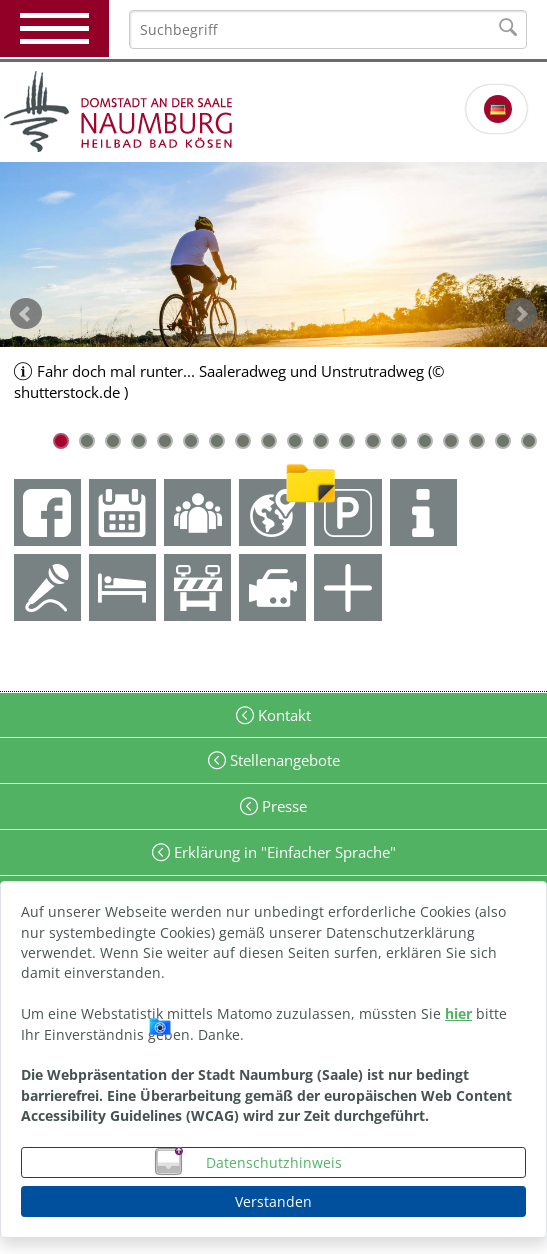  I want to click on view outgoing mail queue, so click(168, 1161).